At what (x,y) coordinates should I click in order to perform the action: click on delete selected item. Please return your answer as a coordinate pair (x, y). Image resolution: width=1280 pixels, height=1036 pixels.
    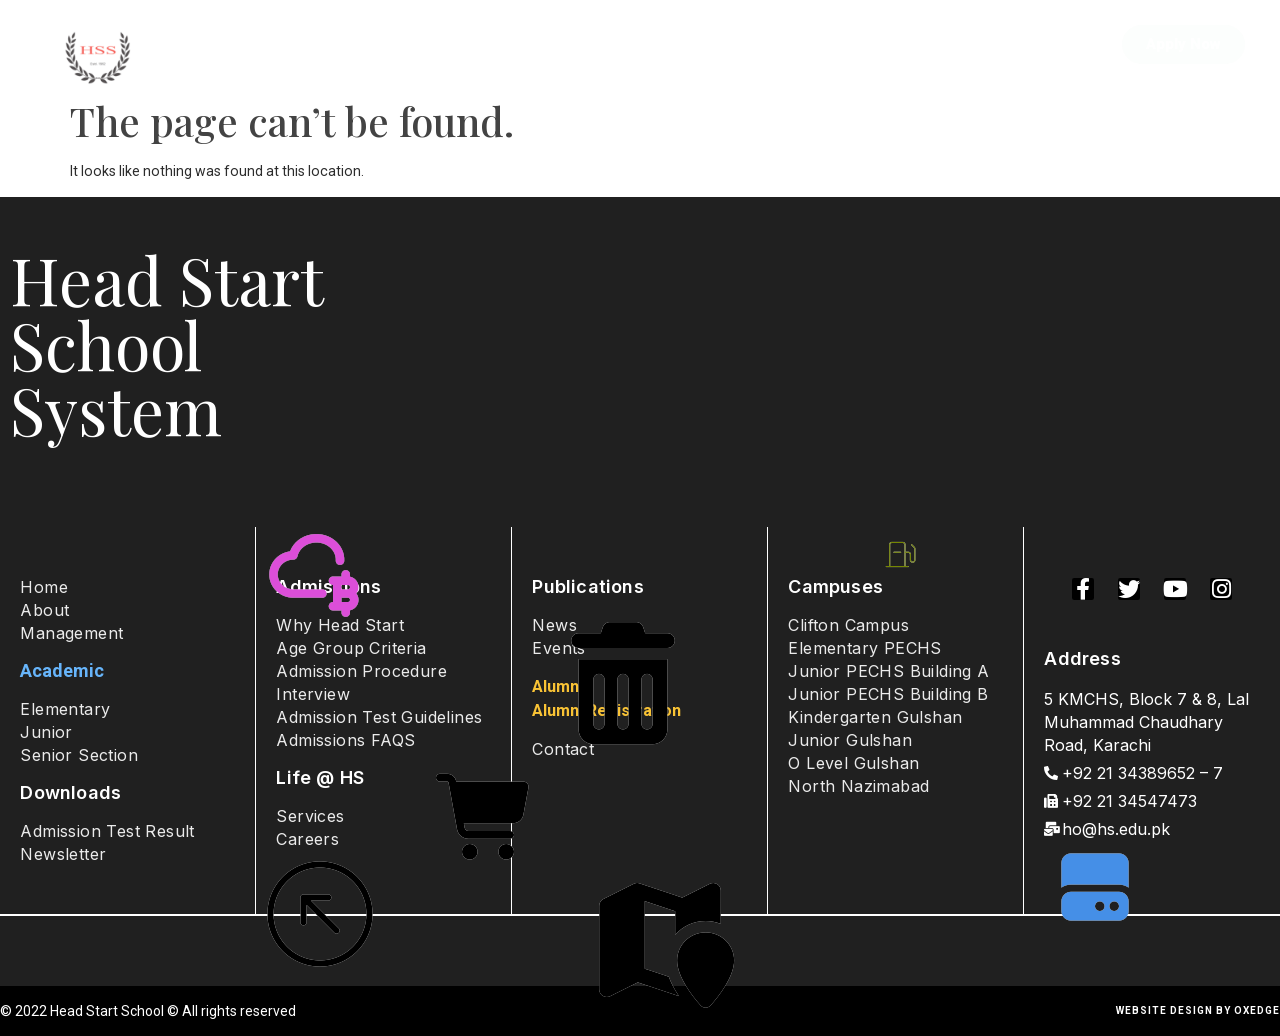
    Looking at the image, I should click on (623, 685).